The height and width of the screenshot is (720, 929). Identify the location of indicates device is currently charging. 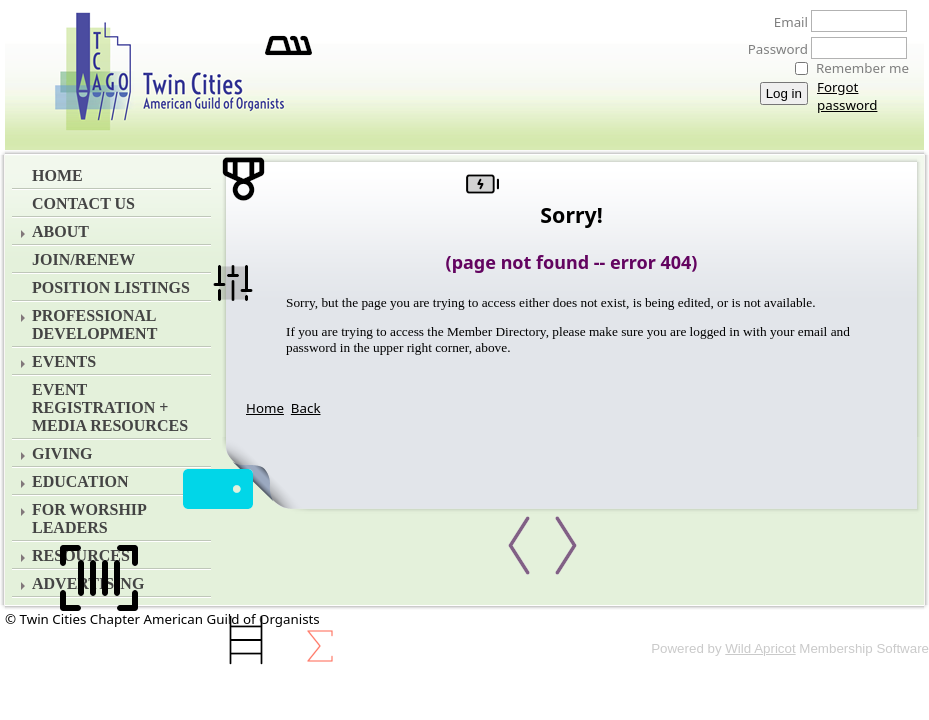
(482, 184).